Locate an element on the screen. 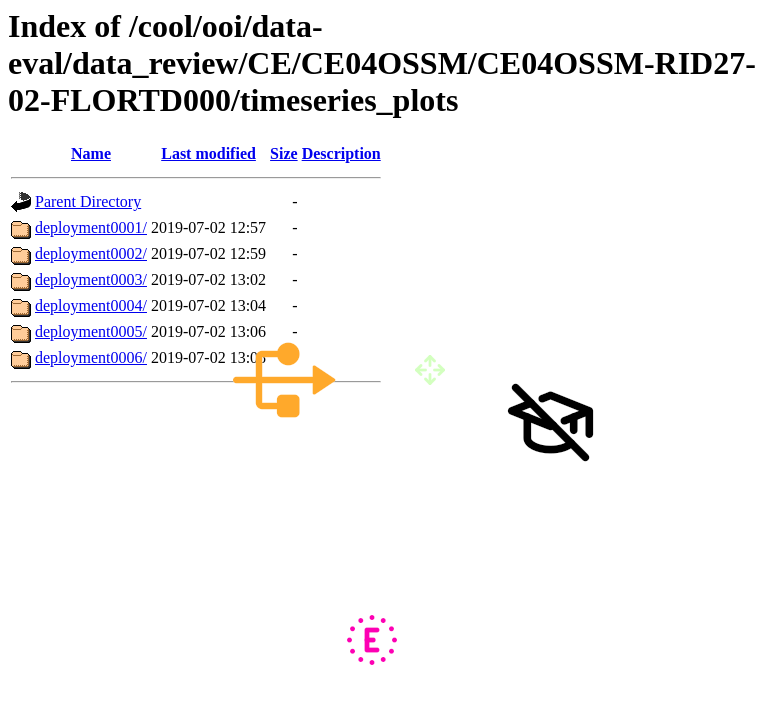  indicates an "essential" or "enterprise" tier feature is located at coordinates (372, 640).